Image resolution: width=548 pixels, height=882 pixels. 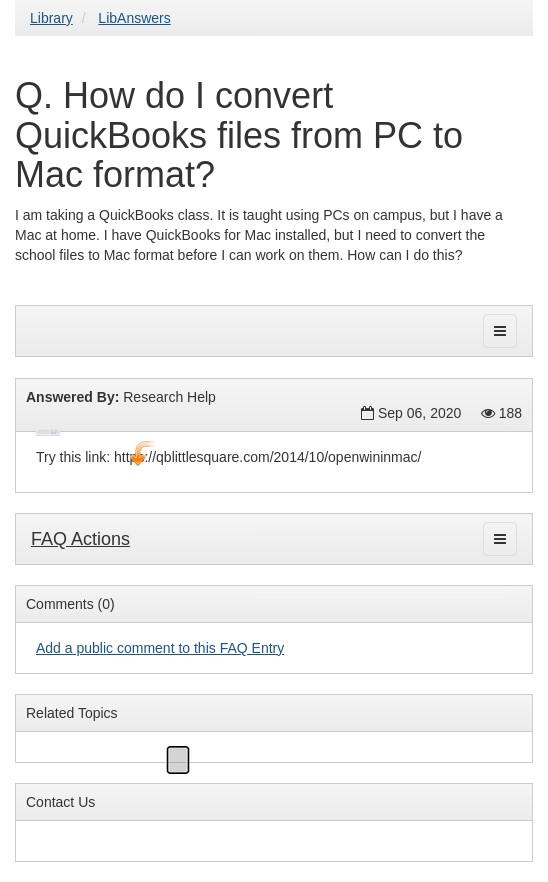 I want to click on iPad device with Face ID in sidebar navigation, so click(x=178, y=760).